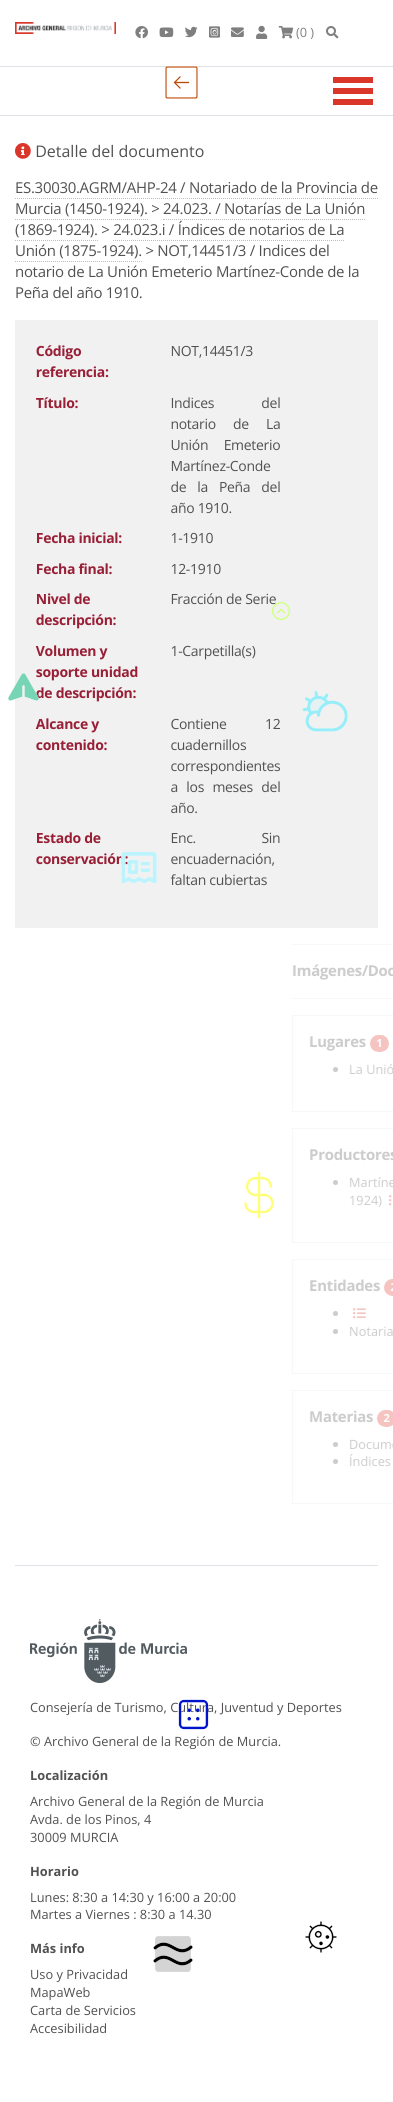 The height and width of the screenshot is (2102, 393). Describe the element at coordinates (259, 1195) in the screenshot. I see `view account balance or financial information` at that location.